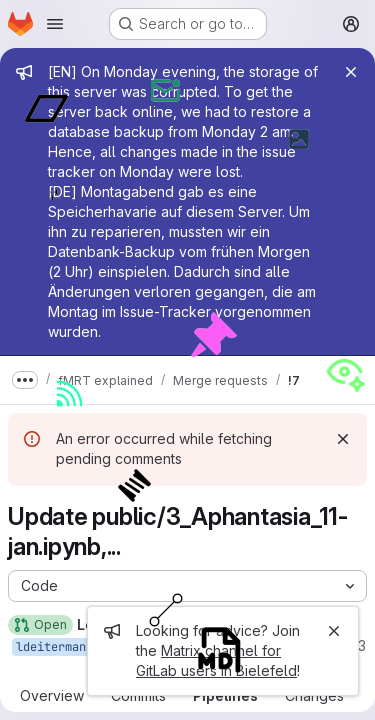 The height and width of the screenshot is (720, 375). I want to click on open a markdown file, so click(221, 650).